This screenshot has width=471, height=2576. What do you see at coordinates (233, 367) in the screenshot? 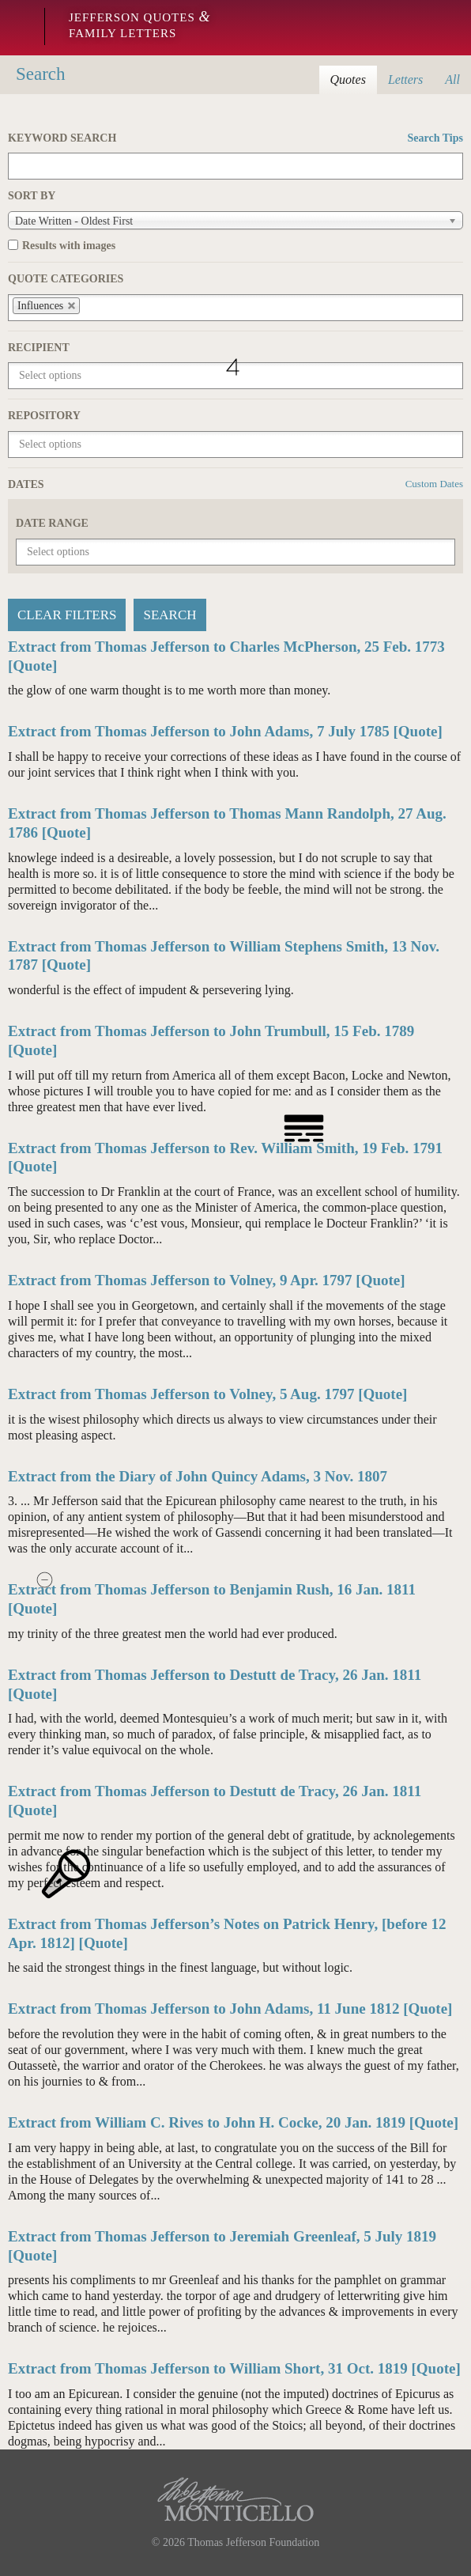
I see `indicates step four in a multi-step process` at bounding box center [233, 367].